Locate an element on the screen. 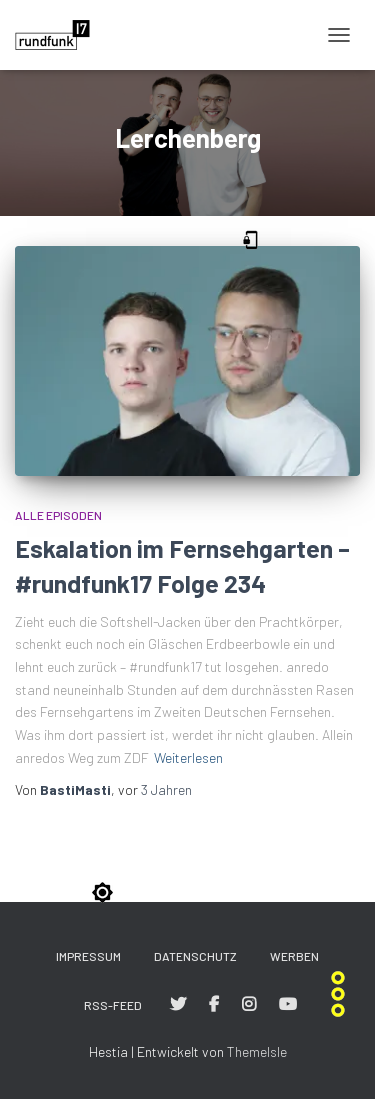 Image resolution: width=375 pixels, height=1099 pixels. adjust screen brightness settings is located at coordinates (102, 892).